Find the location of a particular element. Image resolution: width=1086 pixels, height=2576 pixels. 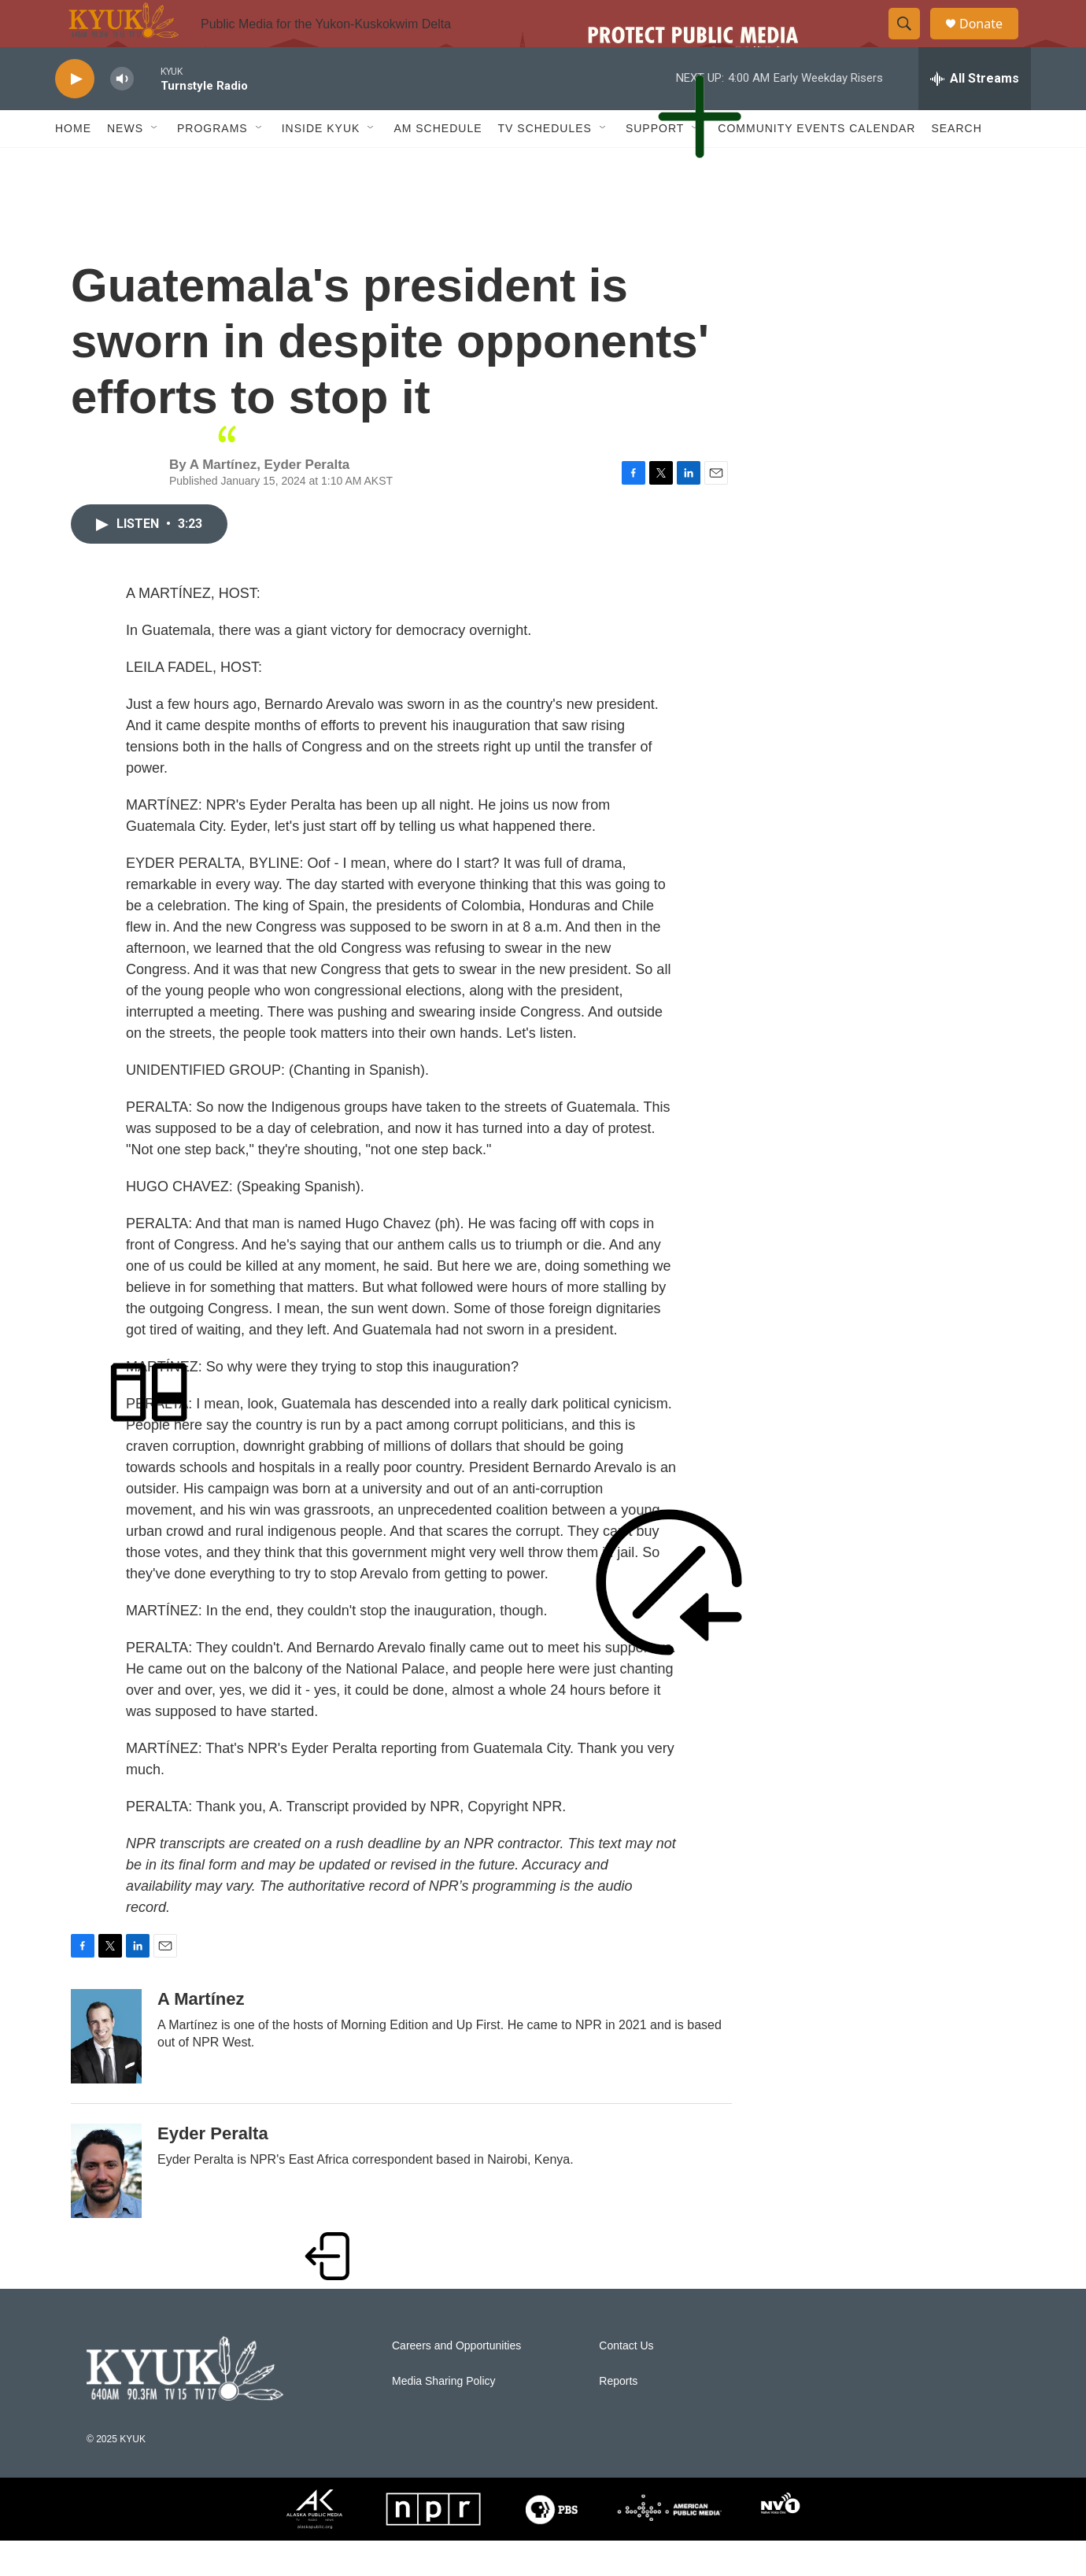

indicates a tracked issue was closed as not planned is located at coordinates (669, 1582).